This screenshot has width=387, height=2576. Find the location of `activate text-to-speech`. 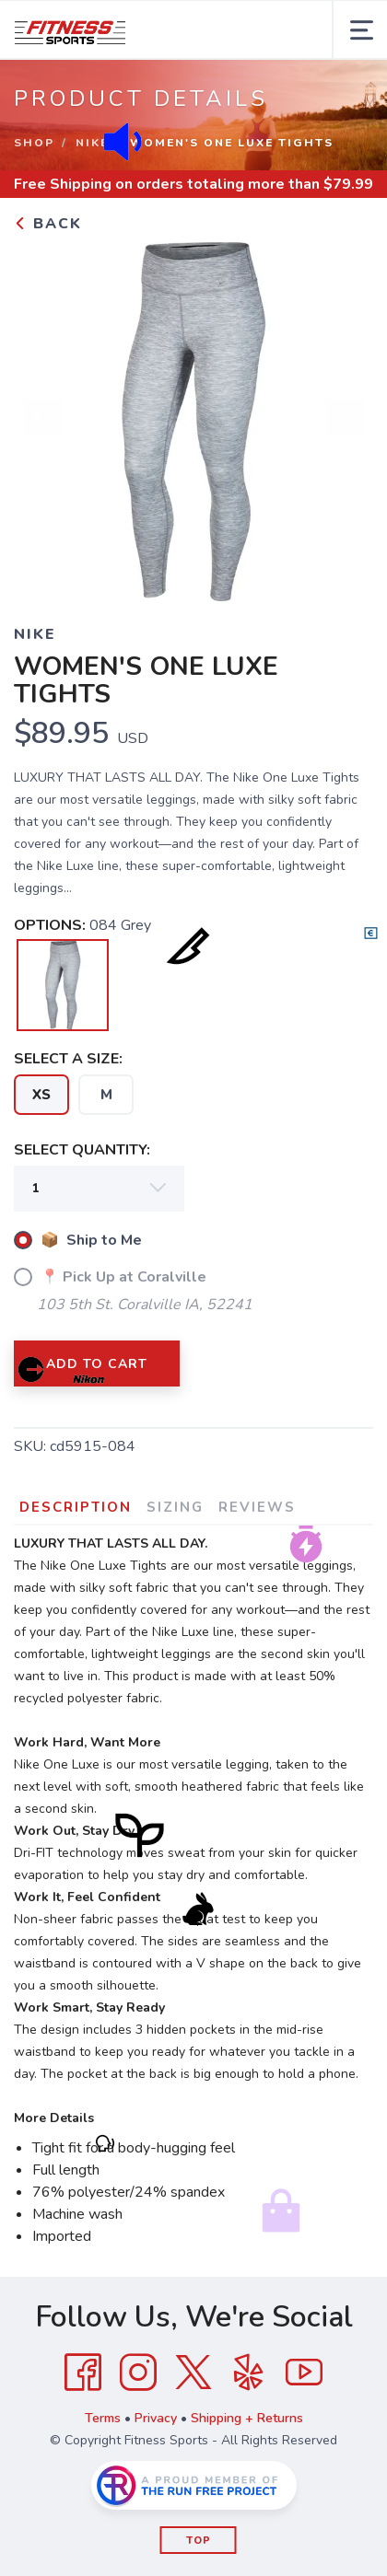

activate text-to-speech is located at coordinates (105, 2143).